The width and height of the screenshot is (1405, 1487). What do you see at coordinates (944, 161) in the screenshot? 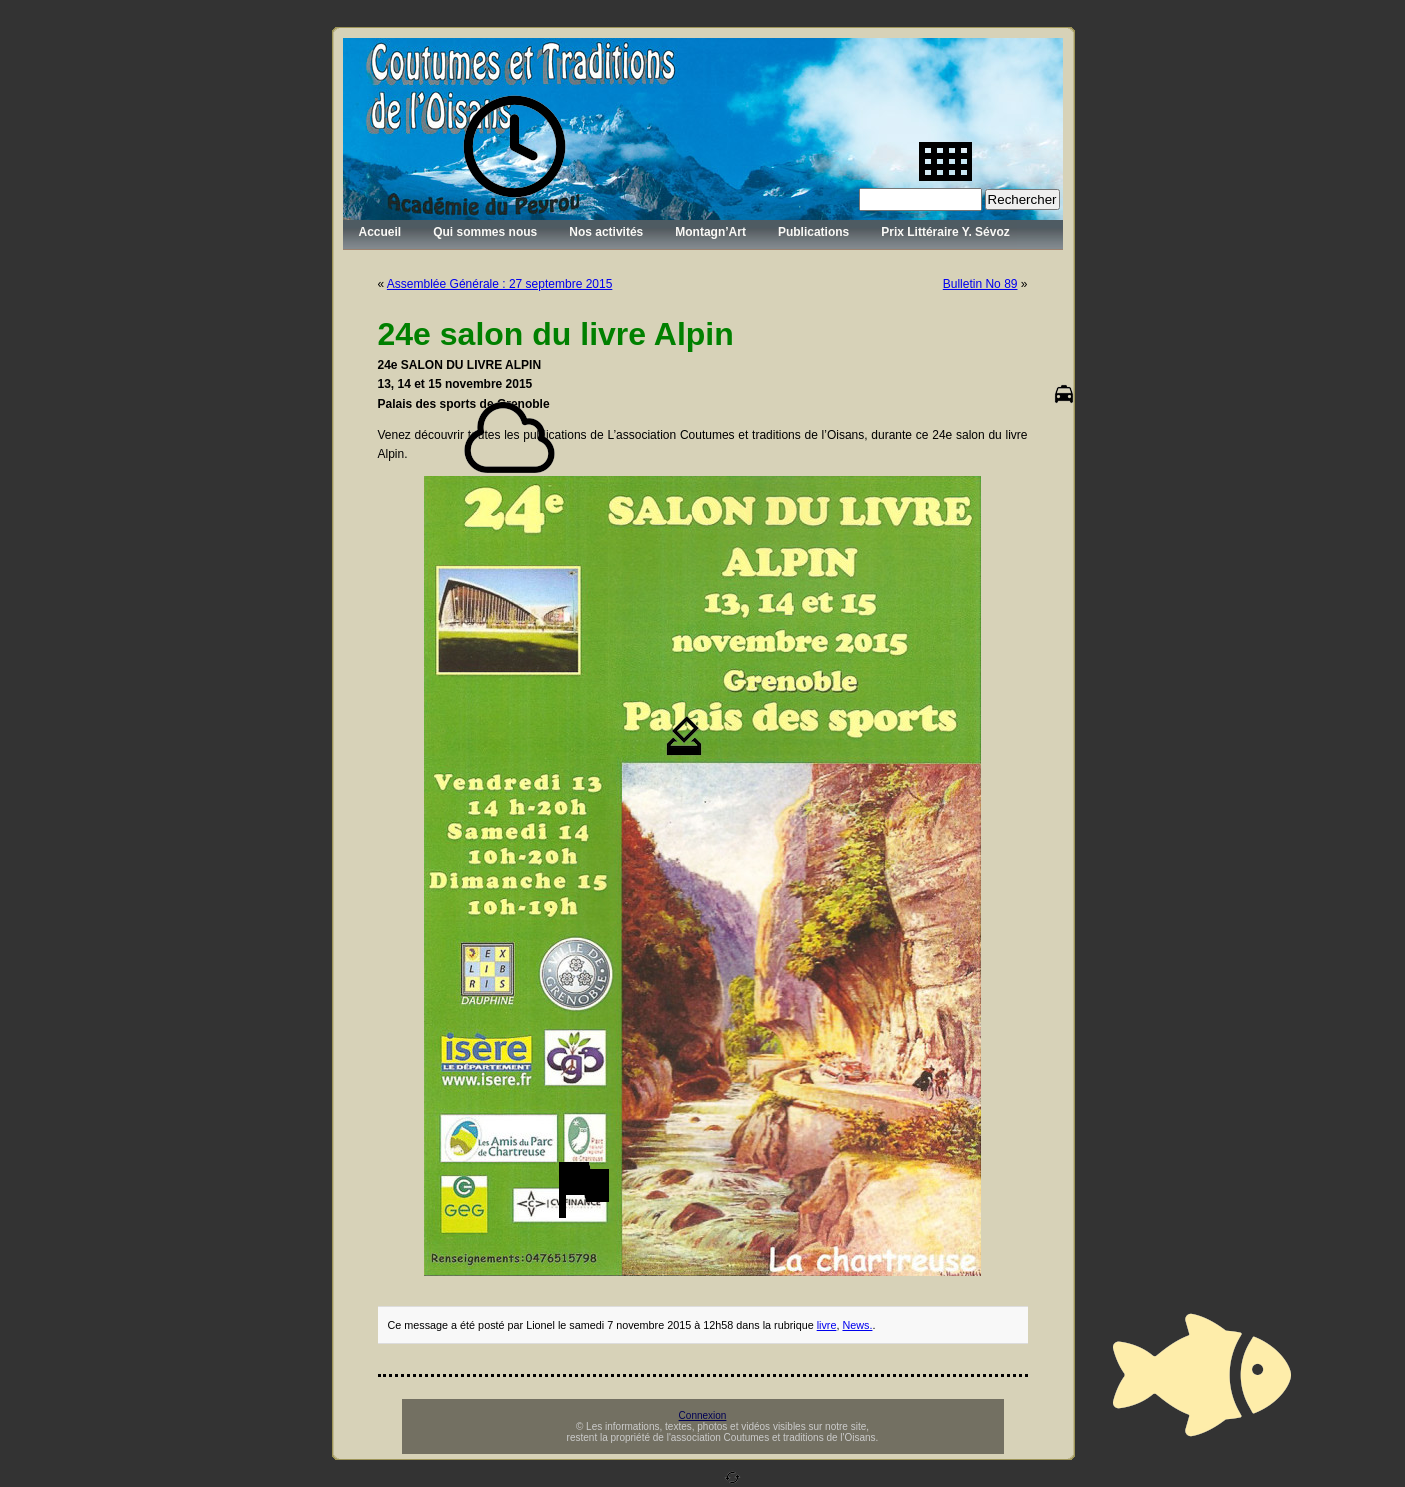
I see `switch to comfortable grid view` at bounding box center [944, 161].